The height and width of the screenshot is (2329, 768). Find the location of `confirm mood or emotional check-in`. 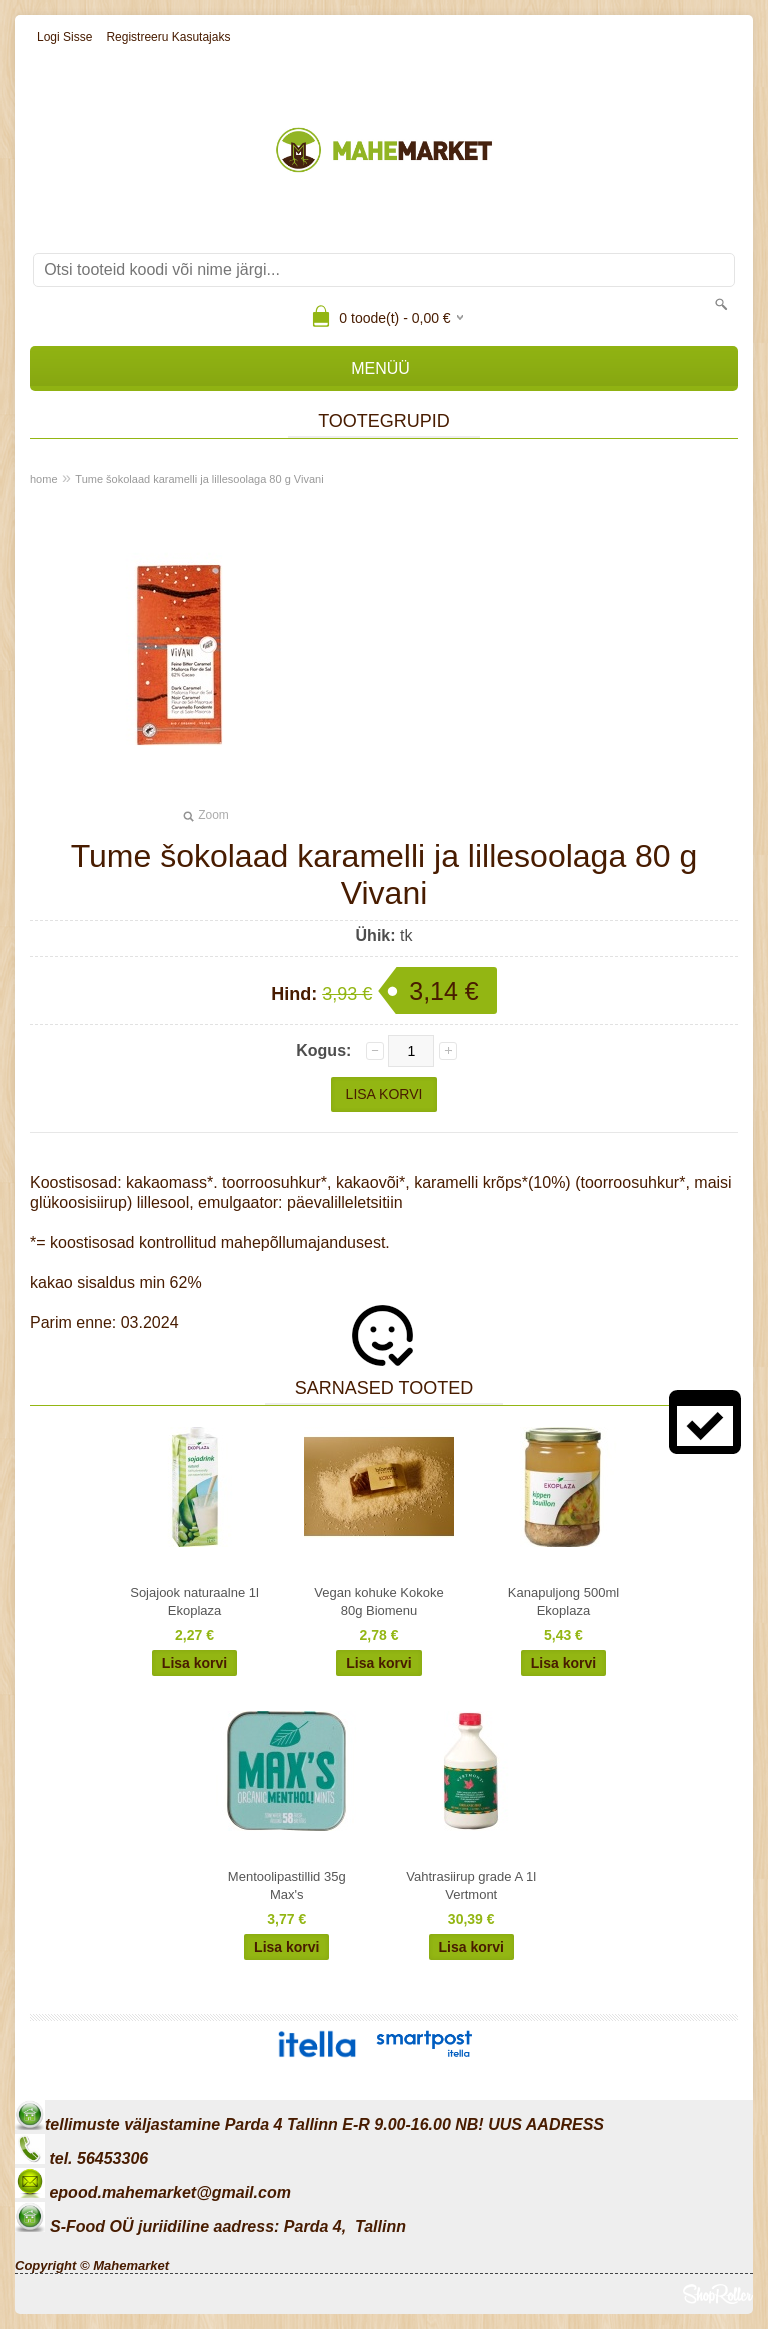

confirm mood or emotional check-in is located at coordinates (382, 1335).